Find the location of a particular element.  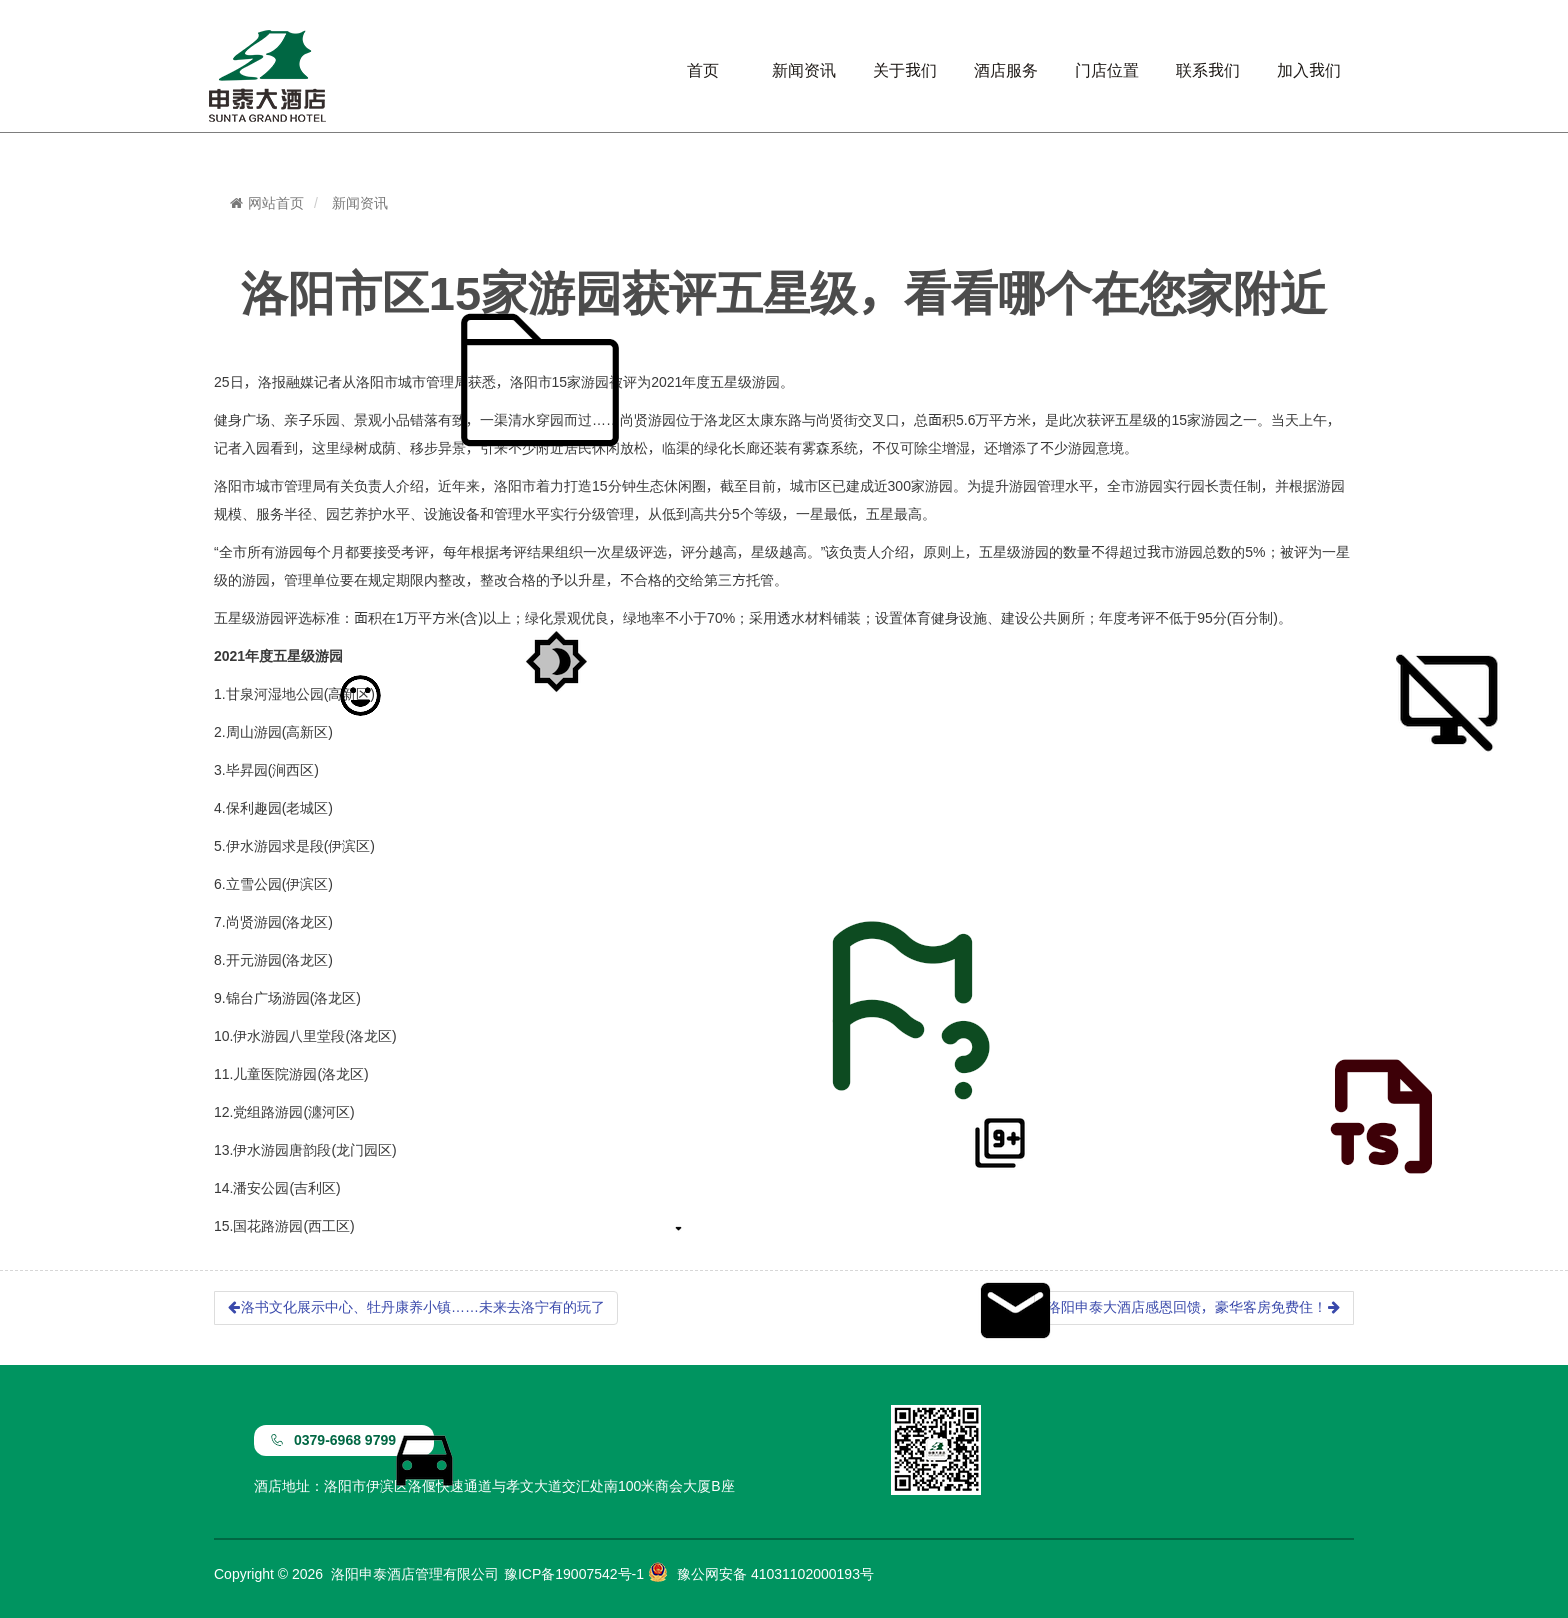

toggle dark mode or night theme is located at coordinates (556, 661).